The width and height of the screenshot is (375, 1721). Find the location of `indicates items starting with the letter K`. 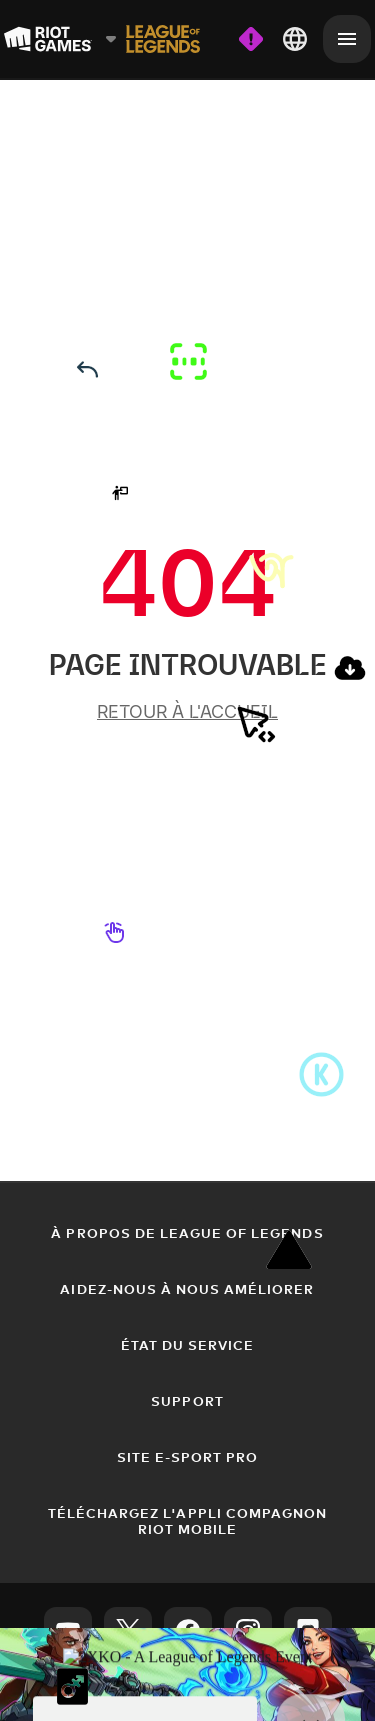

indicates items starting with the letter K is located at coordinates (321, 1074).